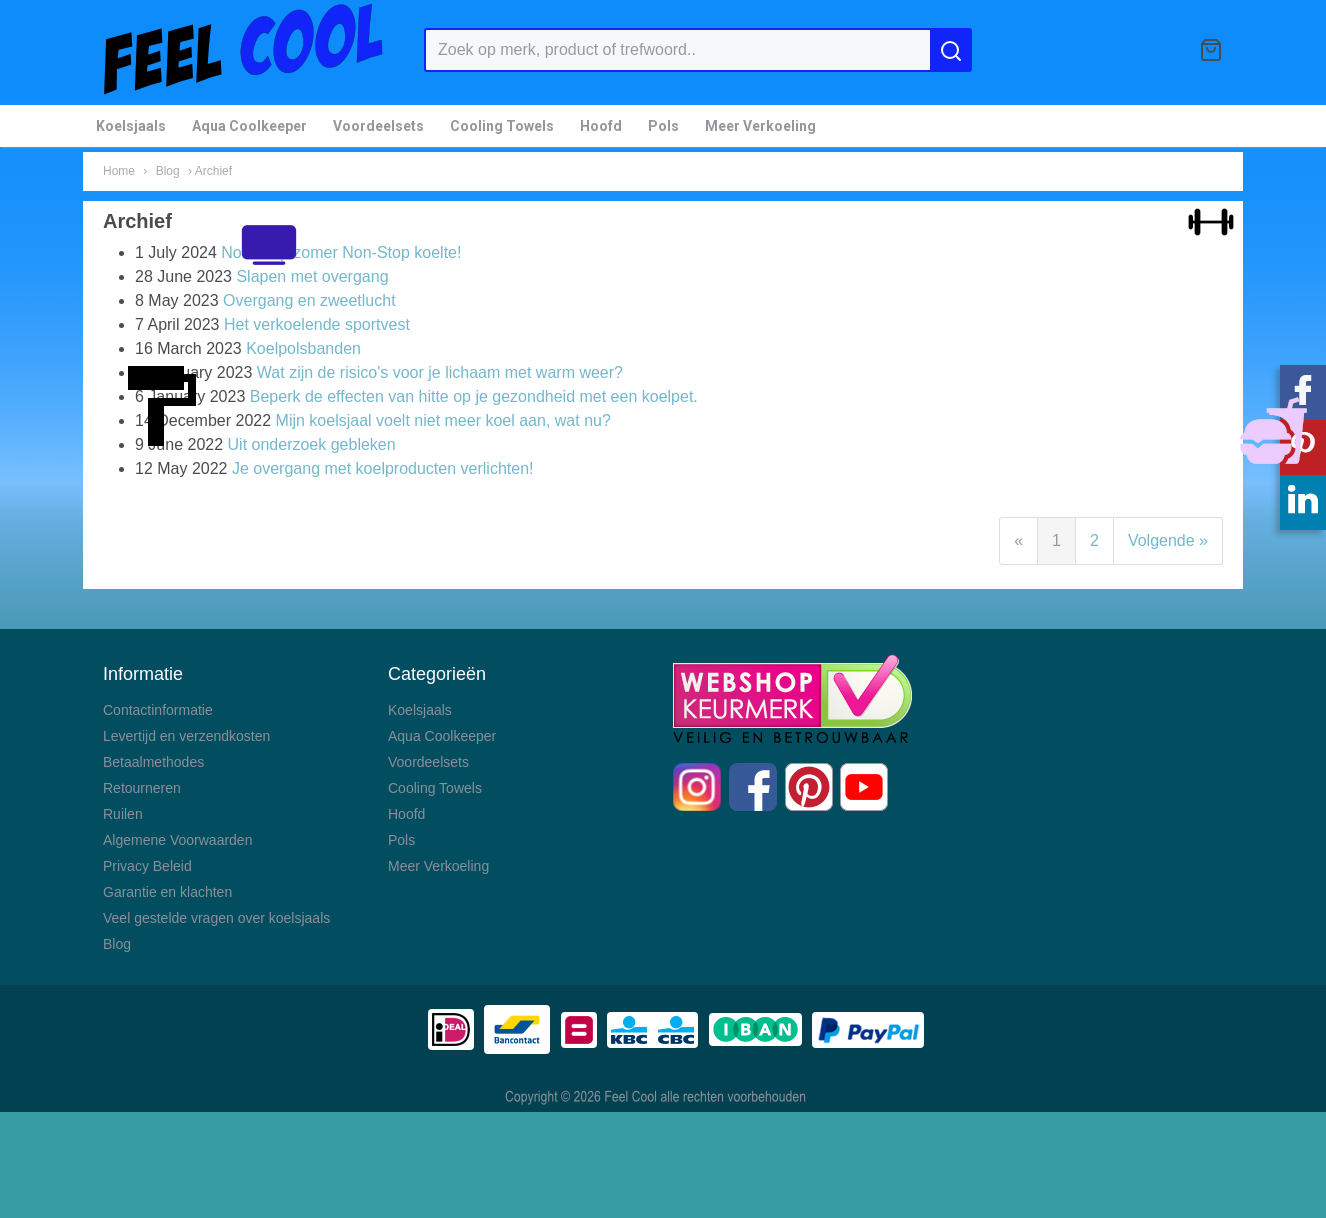  What do you see at coordinates (1273, 430) in the screenshot?
I see `browse nearby fast food restaurants` at bounding box center [1273, 430].